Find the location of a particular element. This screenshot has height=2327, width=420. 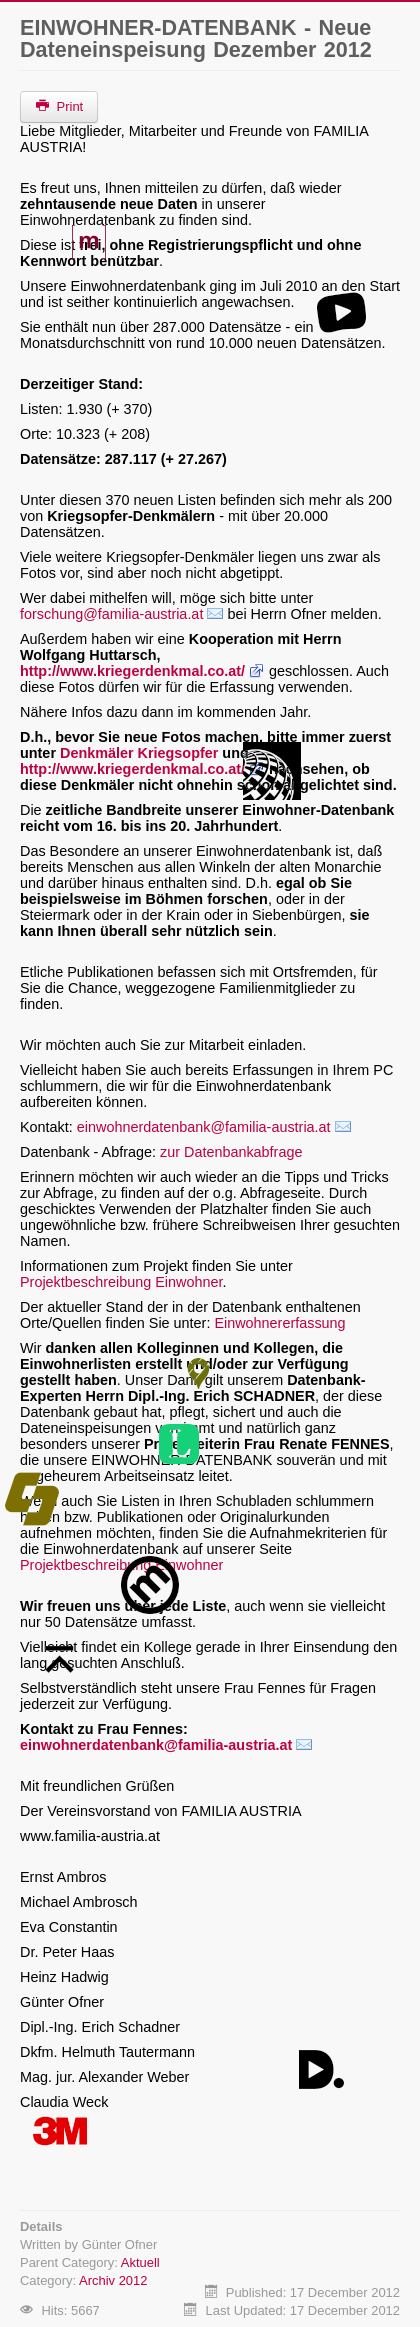

3M company logo is located at coordinates (60, 2131).